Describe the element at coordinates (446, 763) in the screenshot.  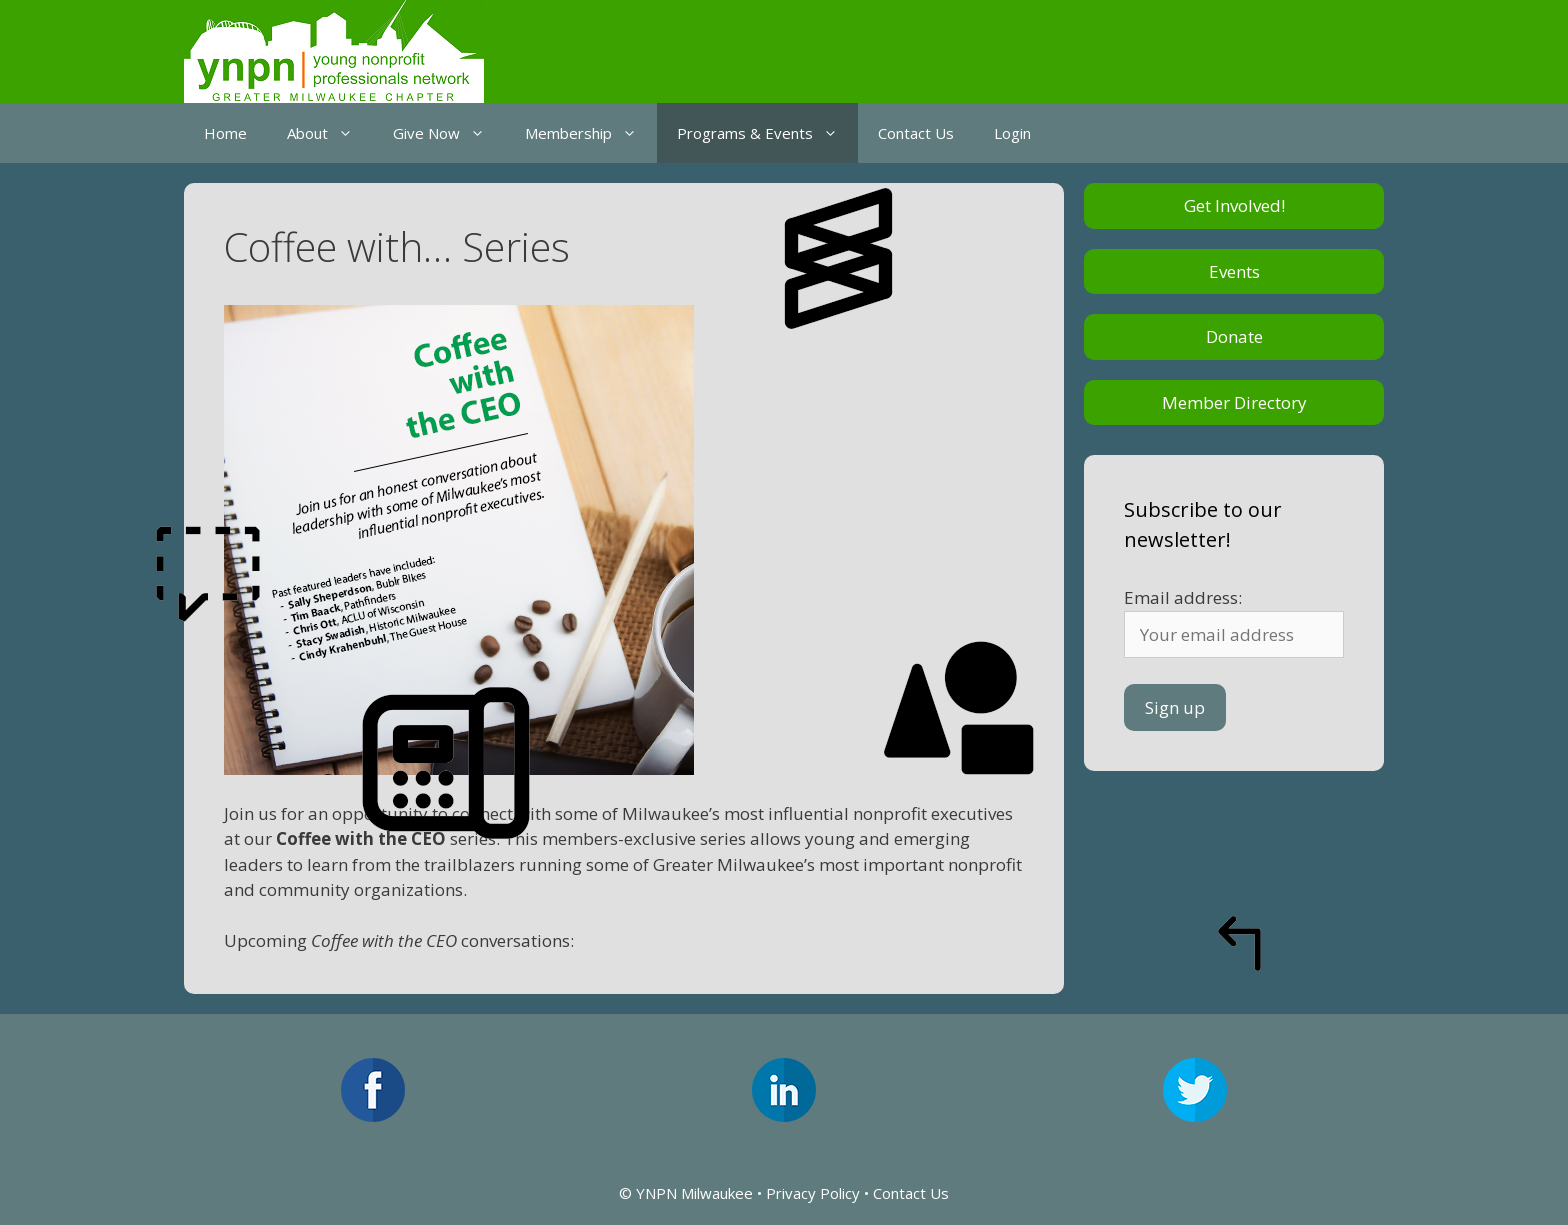
I see `call using landline phone` at that location.